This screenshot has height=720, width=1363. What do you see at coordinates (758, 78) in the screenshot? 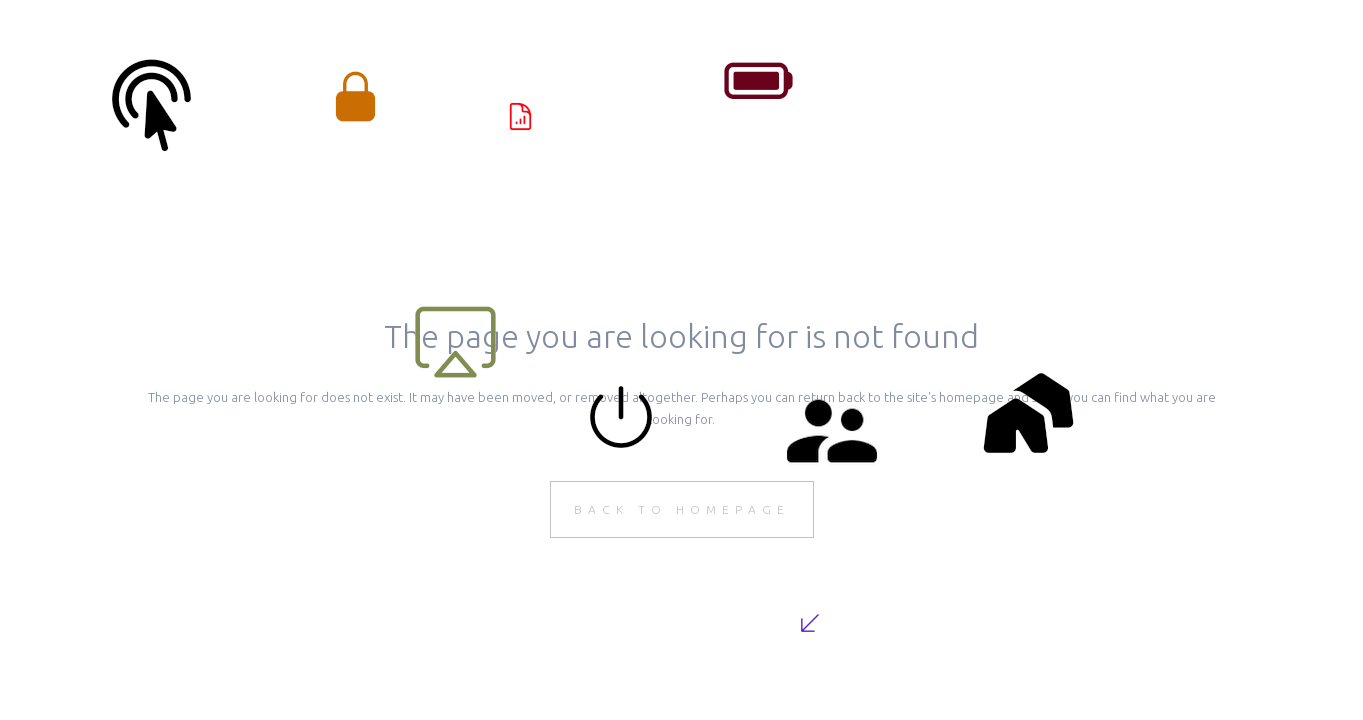
I see `indicates full battery charge` at bounding box center [758, 78].